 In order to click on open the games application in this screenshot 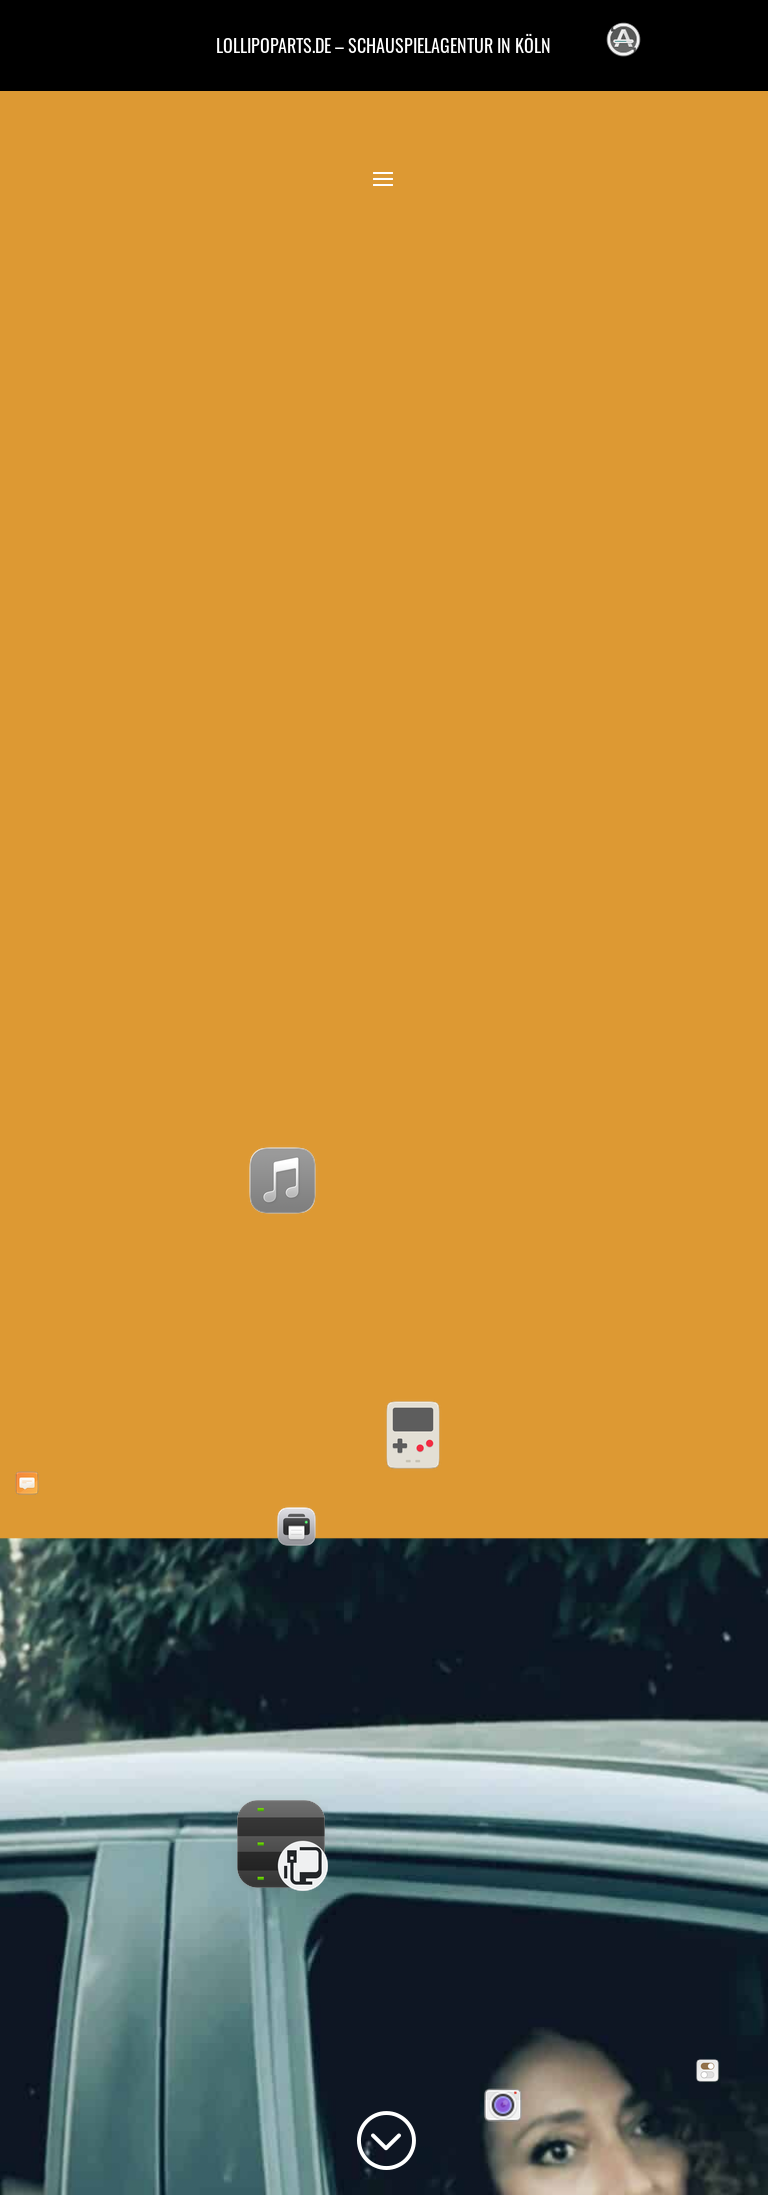, I will do `click(413, 1435)`.